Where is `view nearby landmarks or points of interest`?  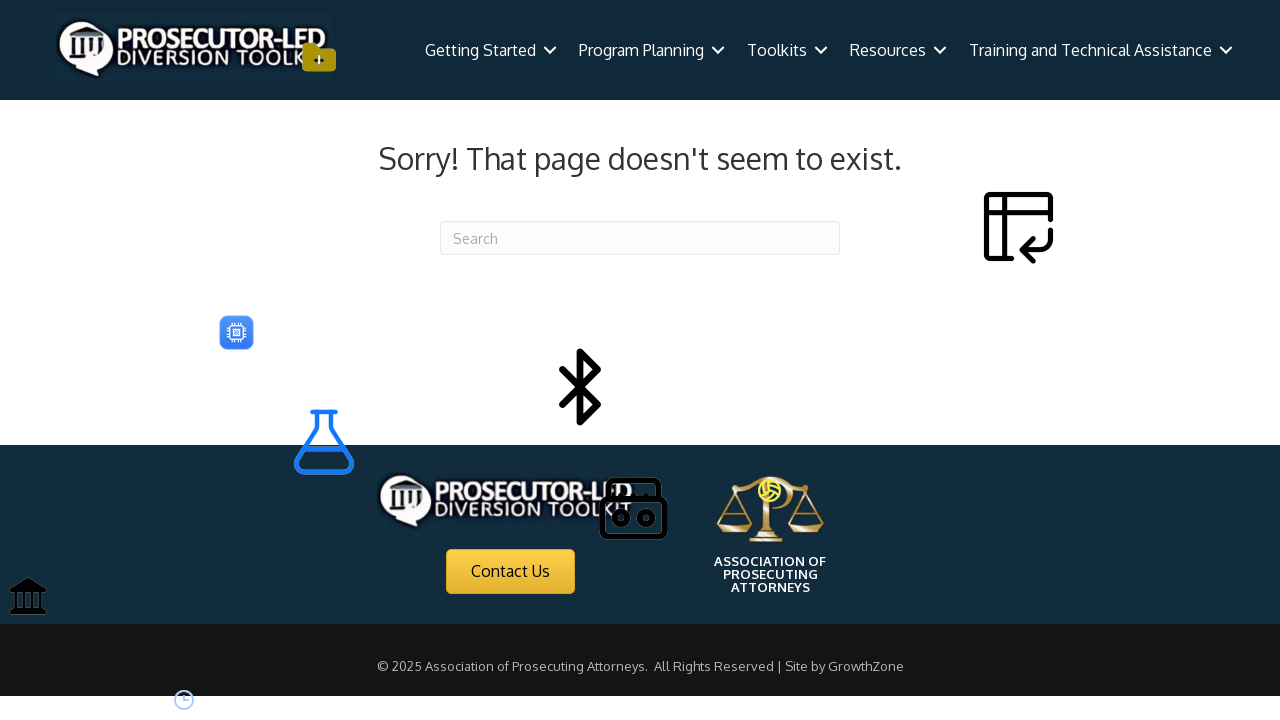 view nearby landmarks or points of interest is located at coordinates (28, 596).